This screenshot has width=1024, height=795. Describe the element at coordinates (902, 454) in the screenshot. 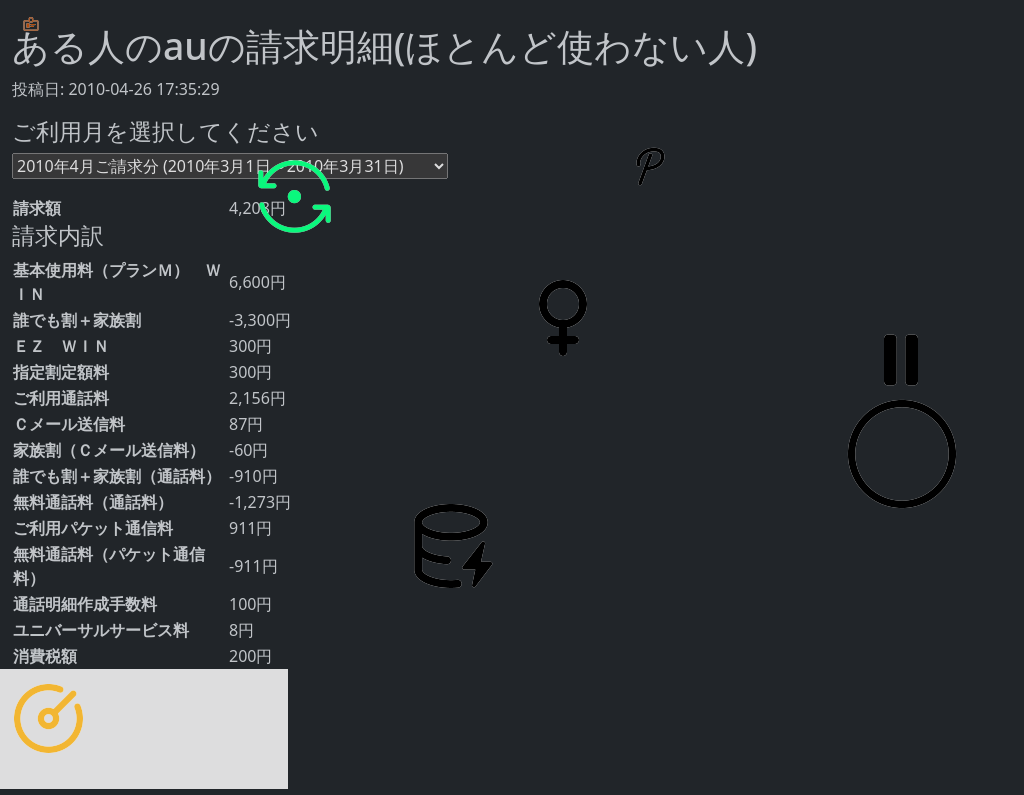

I see `unselected radio button or checkbox option` at that location.